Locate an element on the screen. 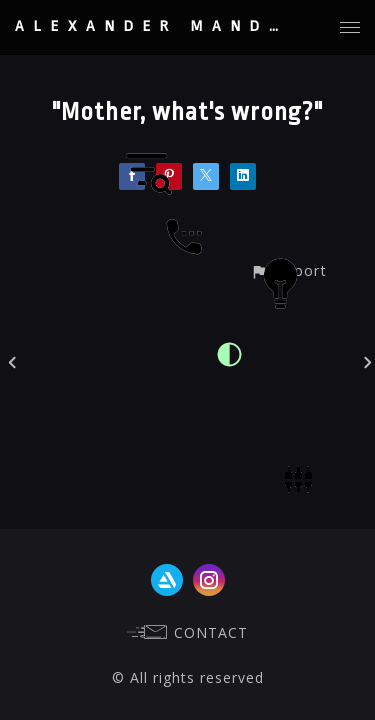 This screenshot has width=375, height=720. access phone or call settings is located at coordinates (184, 237).